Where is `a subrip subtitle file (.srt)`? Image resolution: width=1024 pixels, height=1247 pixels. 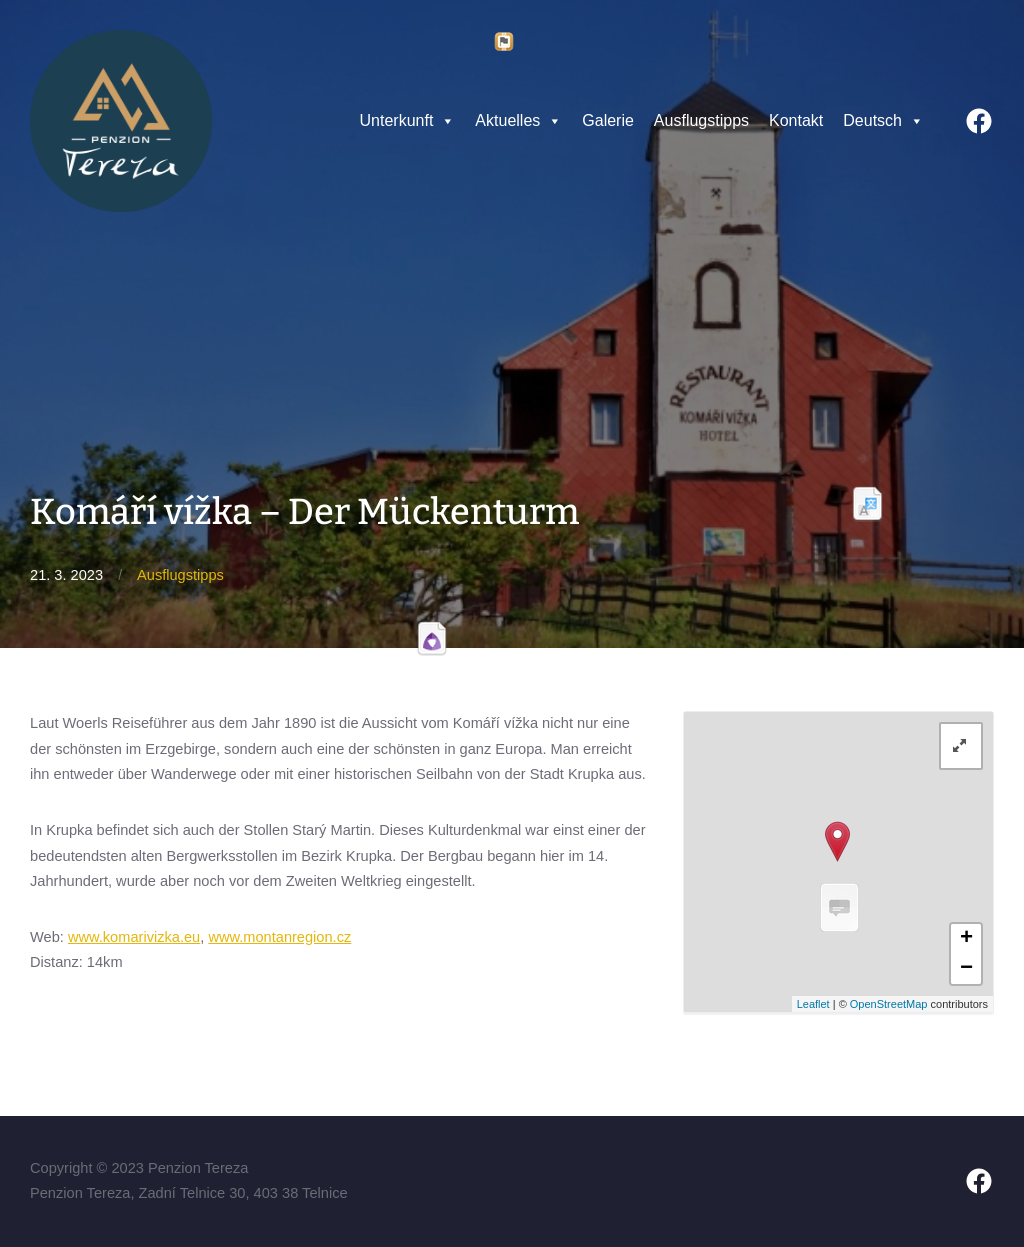
a subrip subtitle file (.srt) is located at coordinates (839, 907).